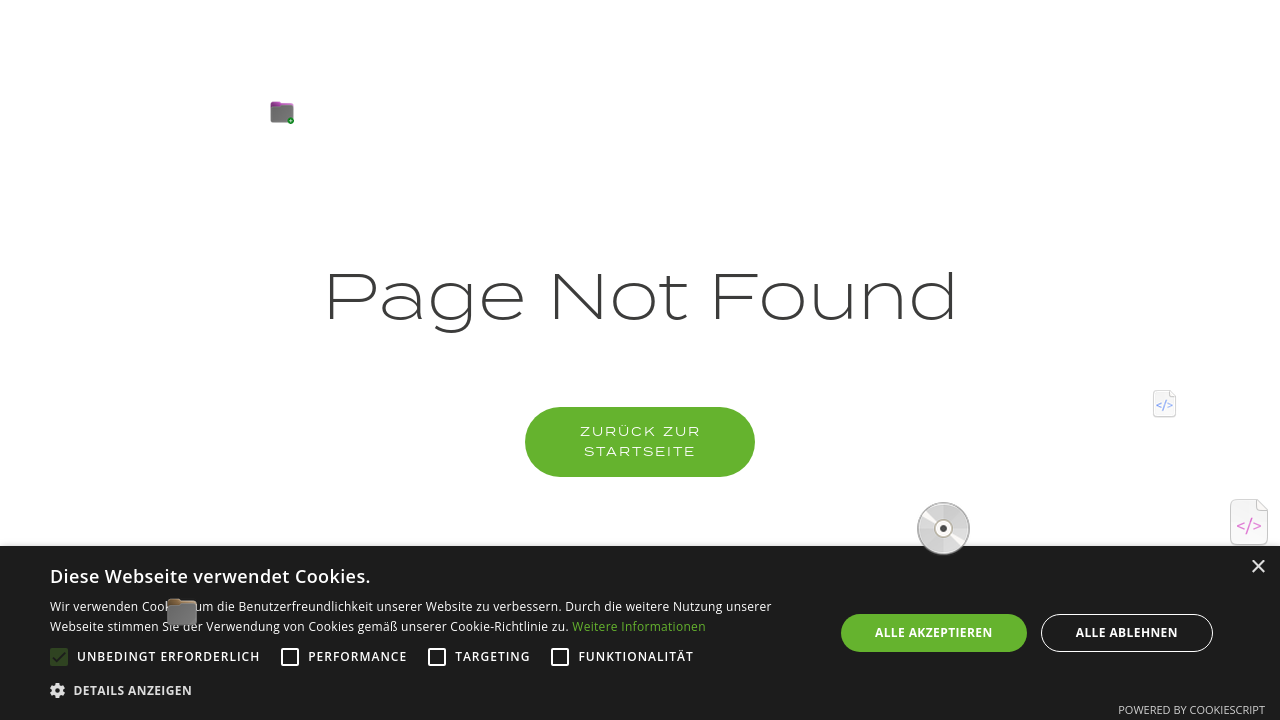 This screenshot has width=1280, height=720. Describe the element at coordinates (182, 612) in the screenshot. I see `open folder to view files` at that location.